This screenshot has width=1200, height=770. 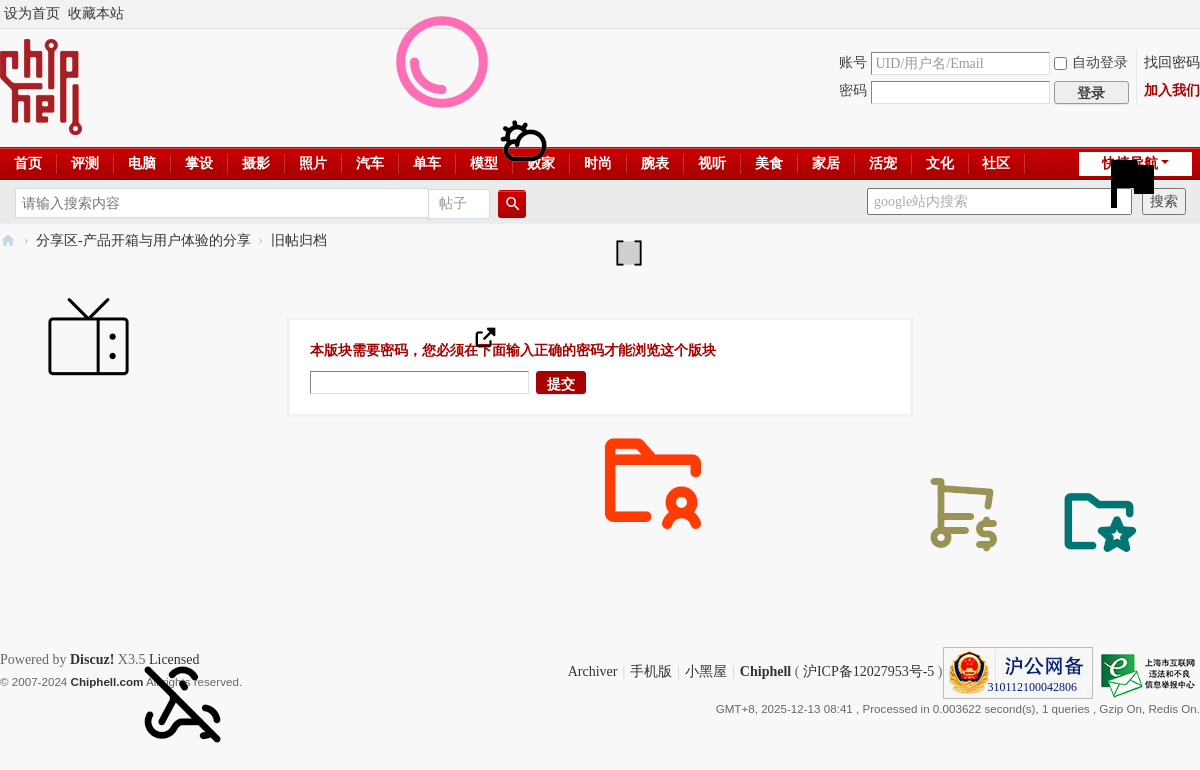 What do you see at coordinates (485, 337) in the screenshot?
I see `open link in a new tab or window` at bounding box center [485, 337].